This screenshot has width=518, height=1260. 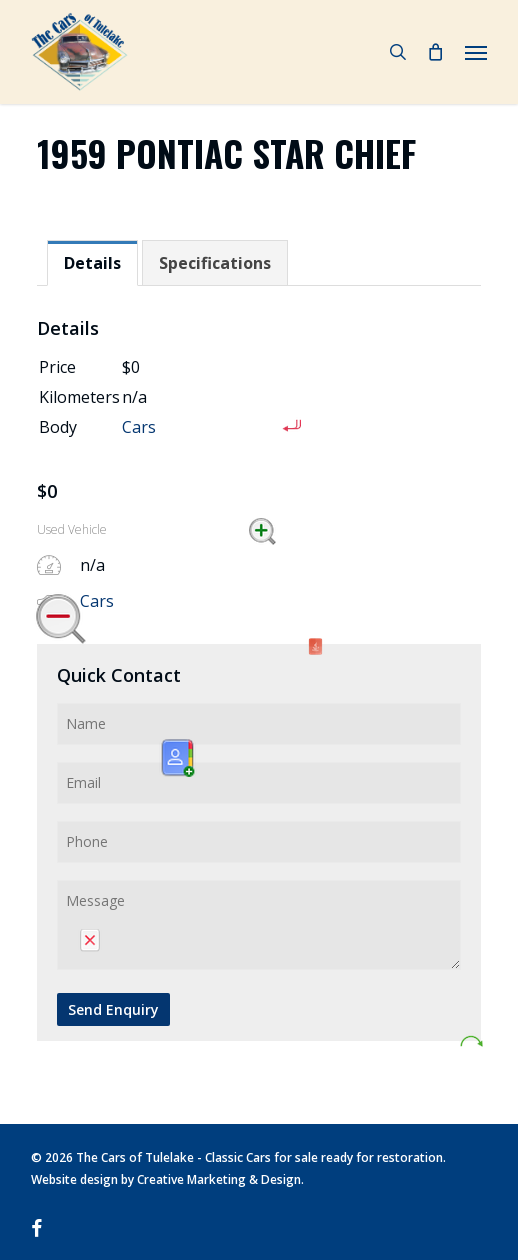 I want to click on indicates a broken or invalid symbolic link, so click(x=90, y=940).